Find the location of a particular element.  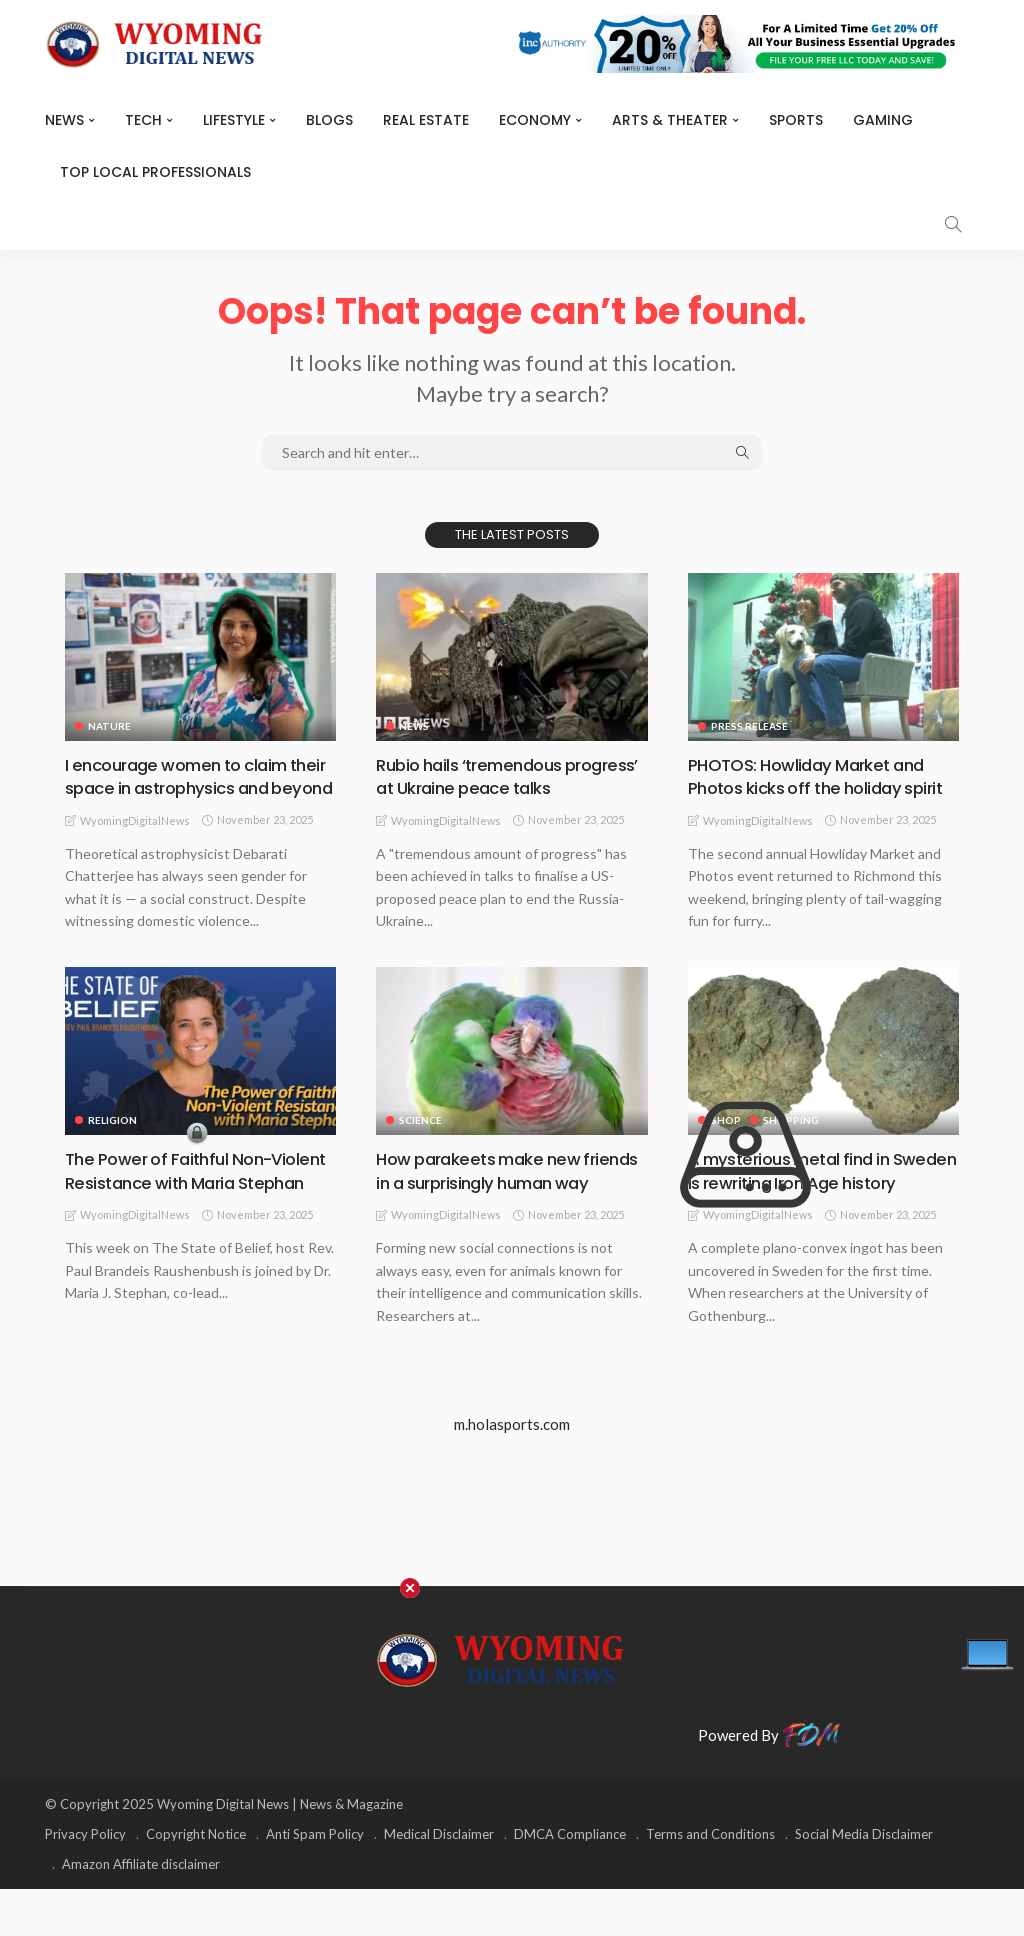

indicates a firewire-connected hard drive is located at coordinates (745, 1150).